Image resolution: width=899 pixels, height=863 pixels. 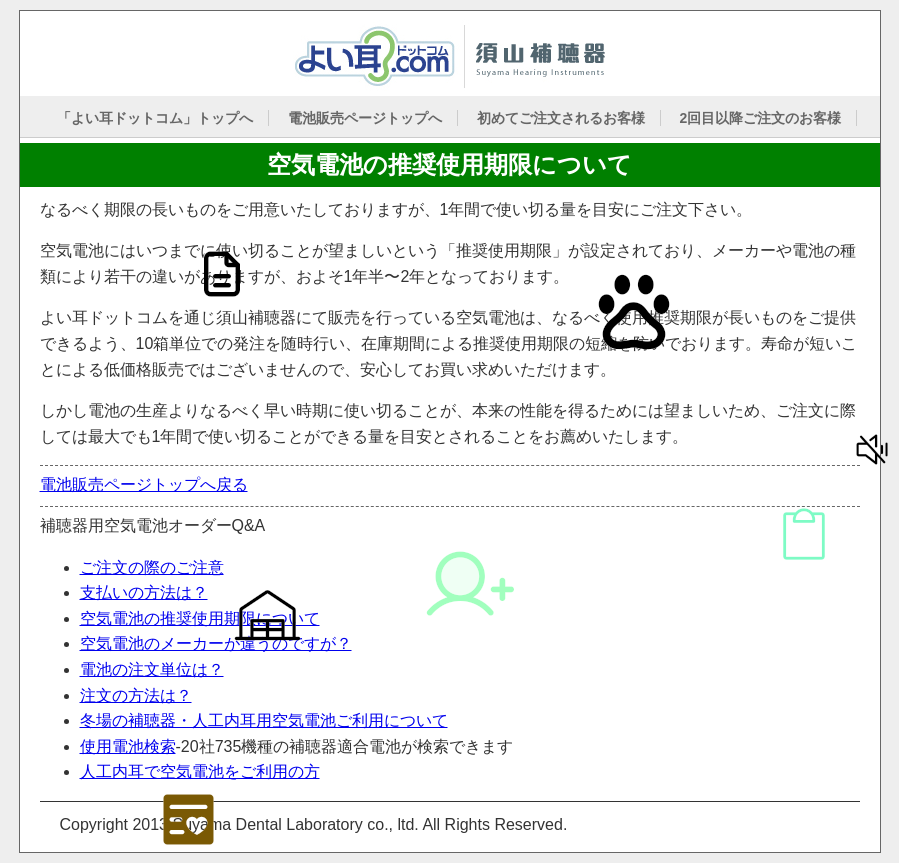 I want to click on add a new contact or friend, so click(x=467, y=586).